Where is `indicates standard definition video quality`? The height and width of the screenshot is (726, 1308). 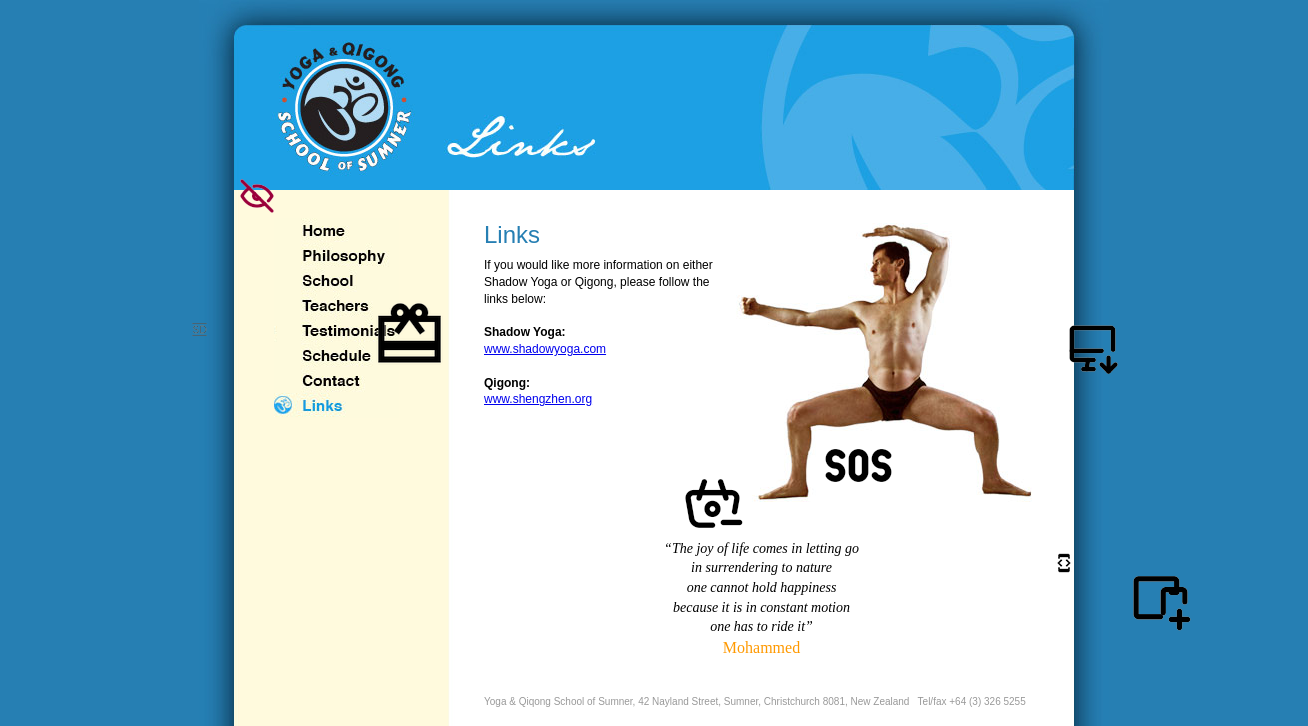
indicates standard definition video quality is located at coordinates (199, 329).